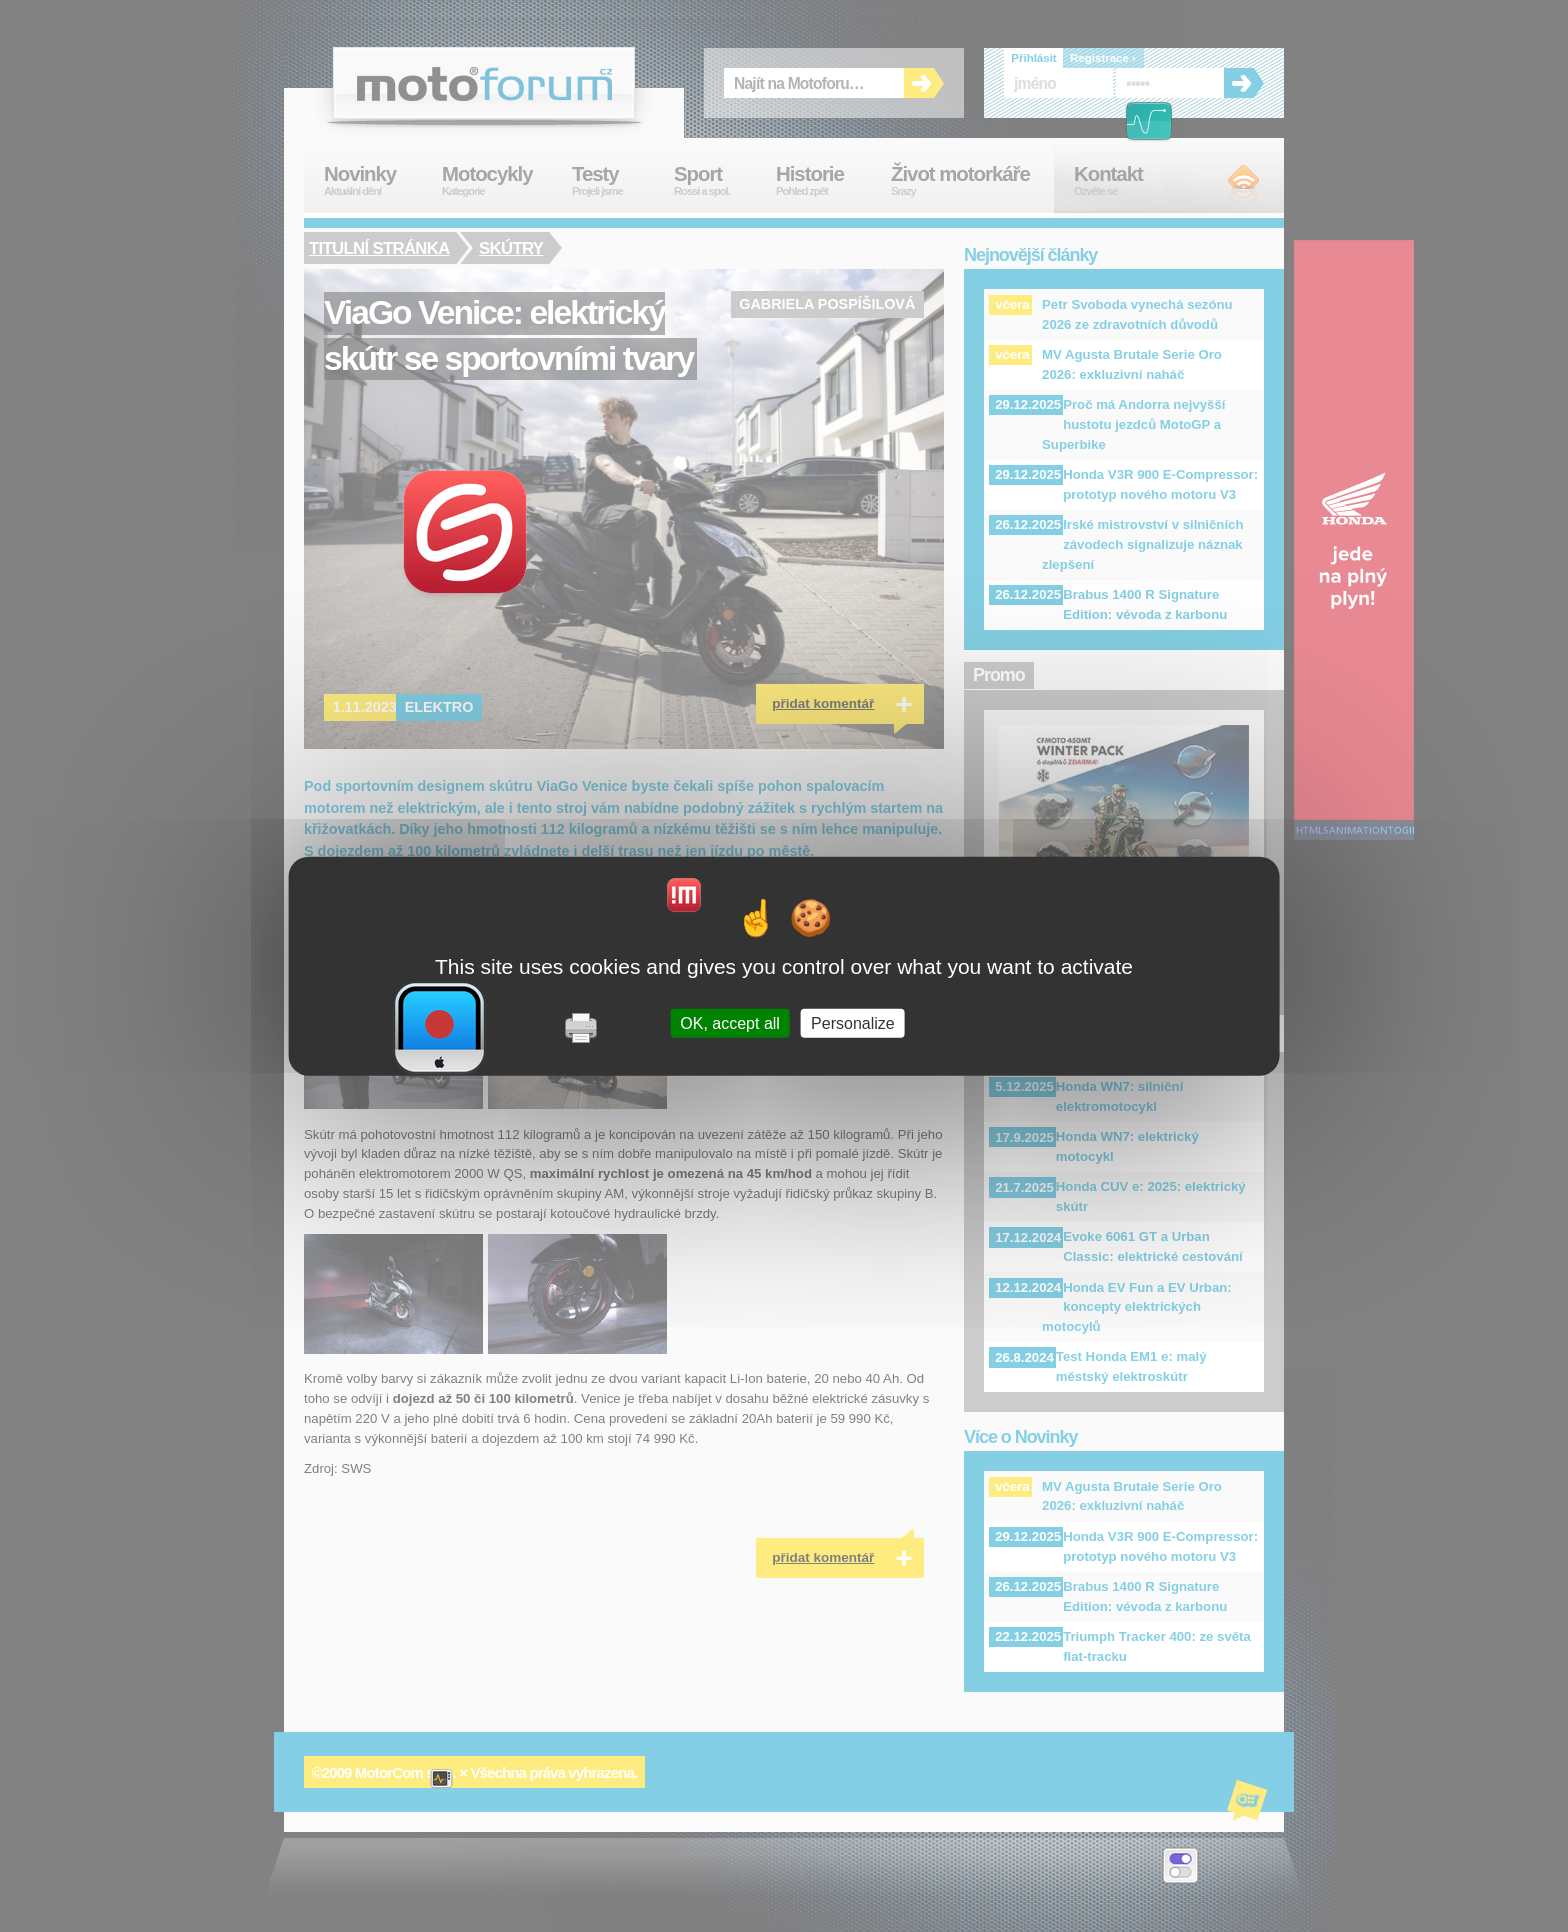  Describe the element at coordinates (439, 1027) in the screenshot. I see `launch xwayland video bridge for screen sharing` at that location.